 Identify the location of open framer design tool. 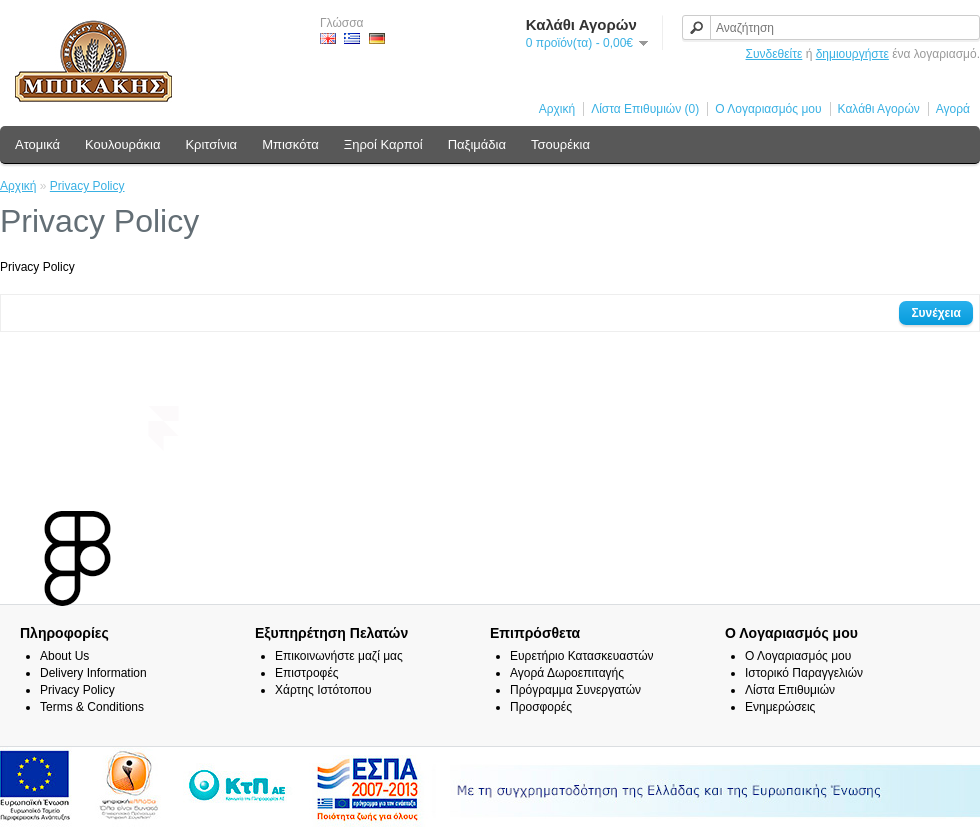
(163, 428).